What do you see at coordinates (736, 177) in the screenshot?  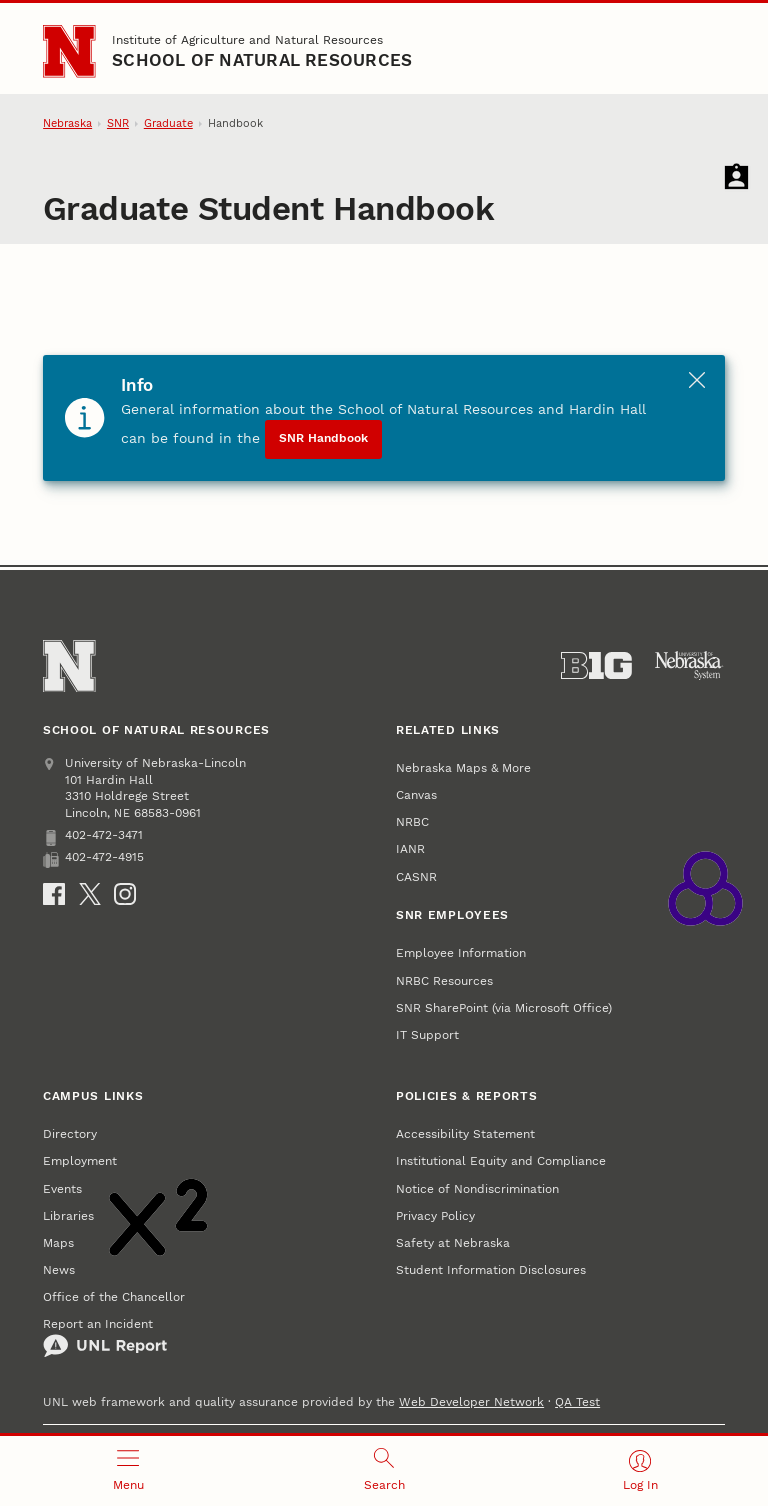 I see `view user profile or account details` at bounding box center [736, 177].